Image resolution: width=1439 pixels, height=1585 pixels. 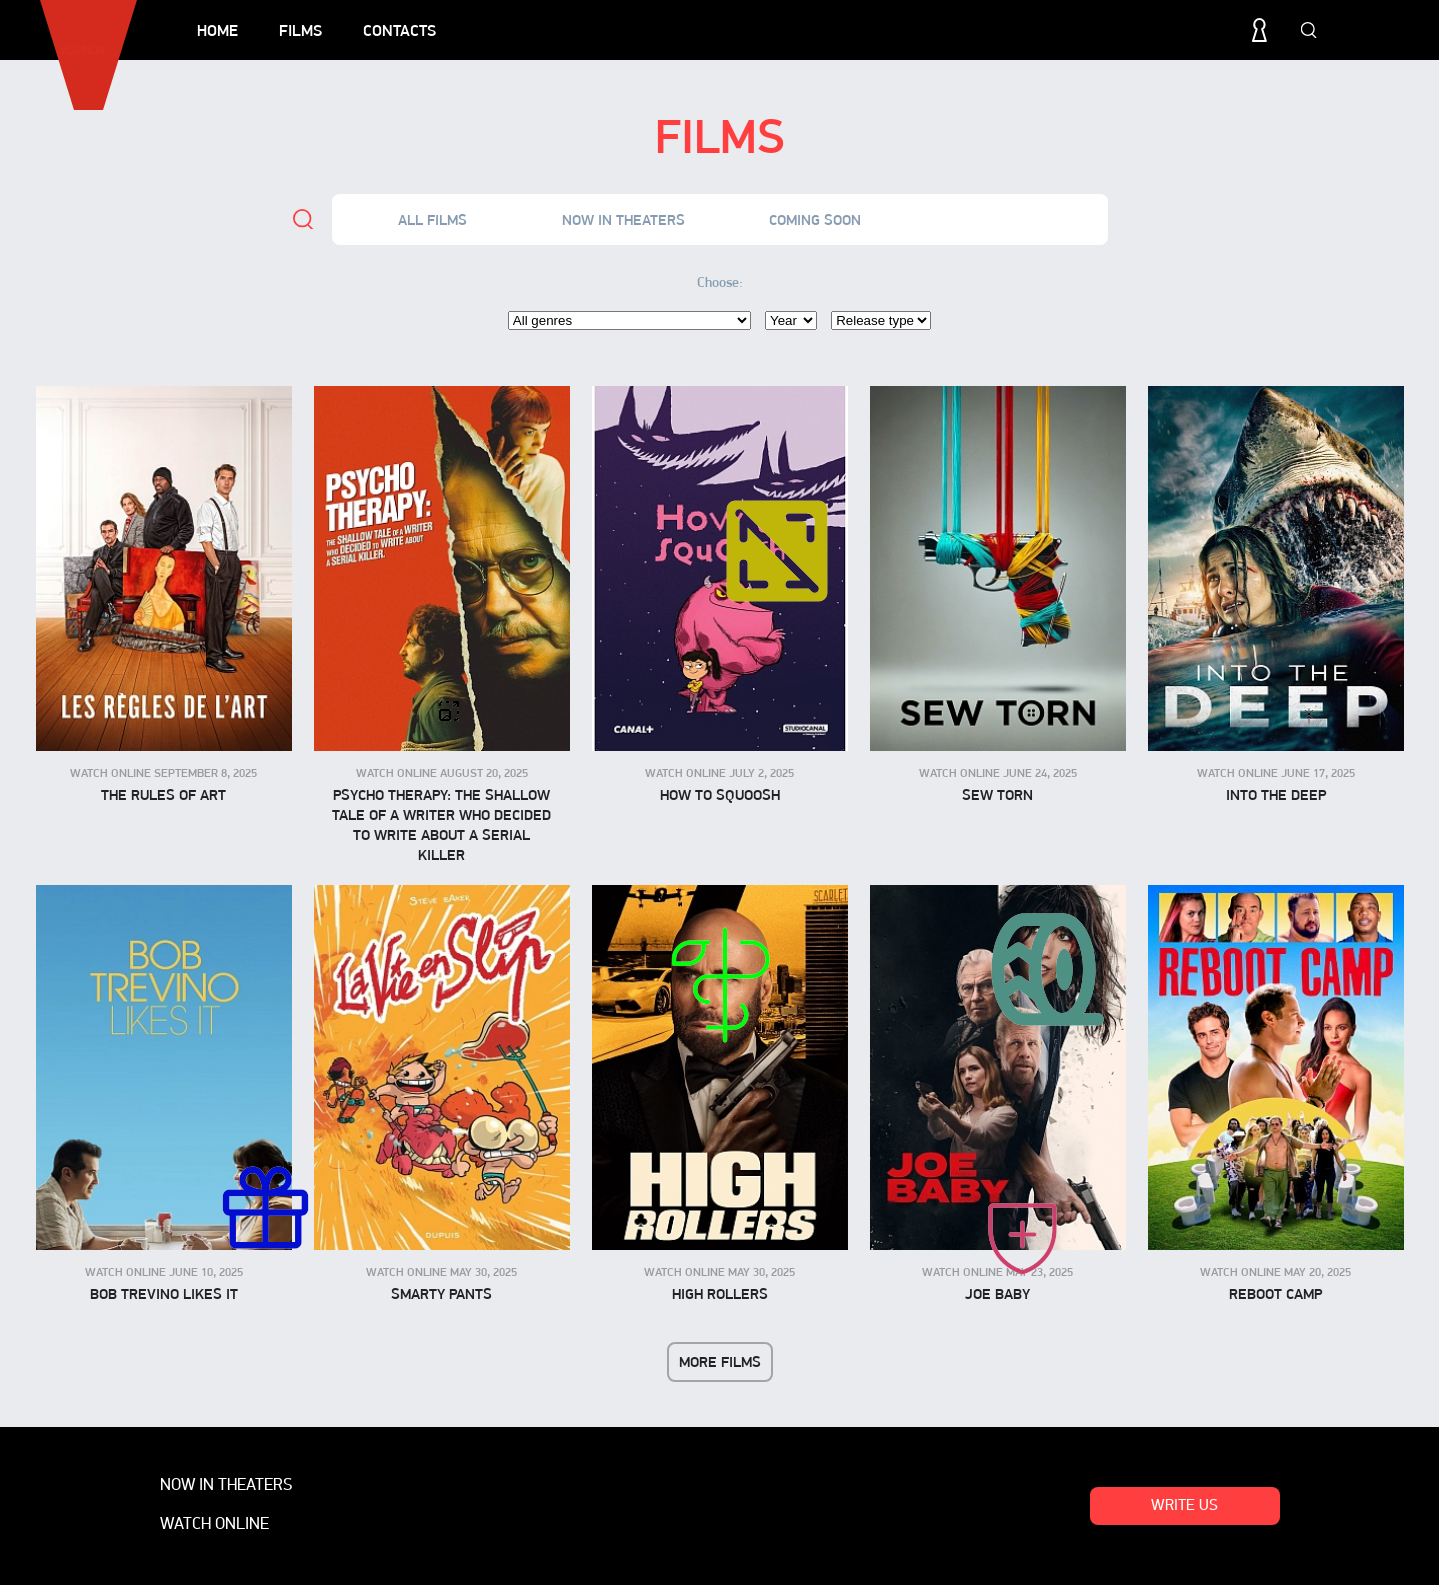 What do you see at coordinates (449, 711) in the screenshot?
I see `upscale or enhance image resolution` at bounding box center [449, 711].